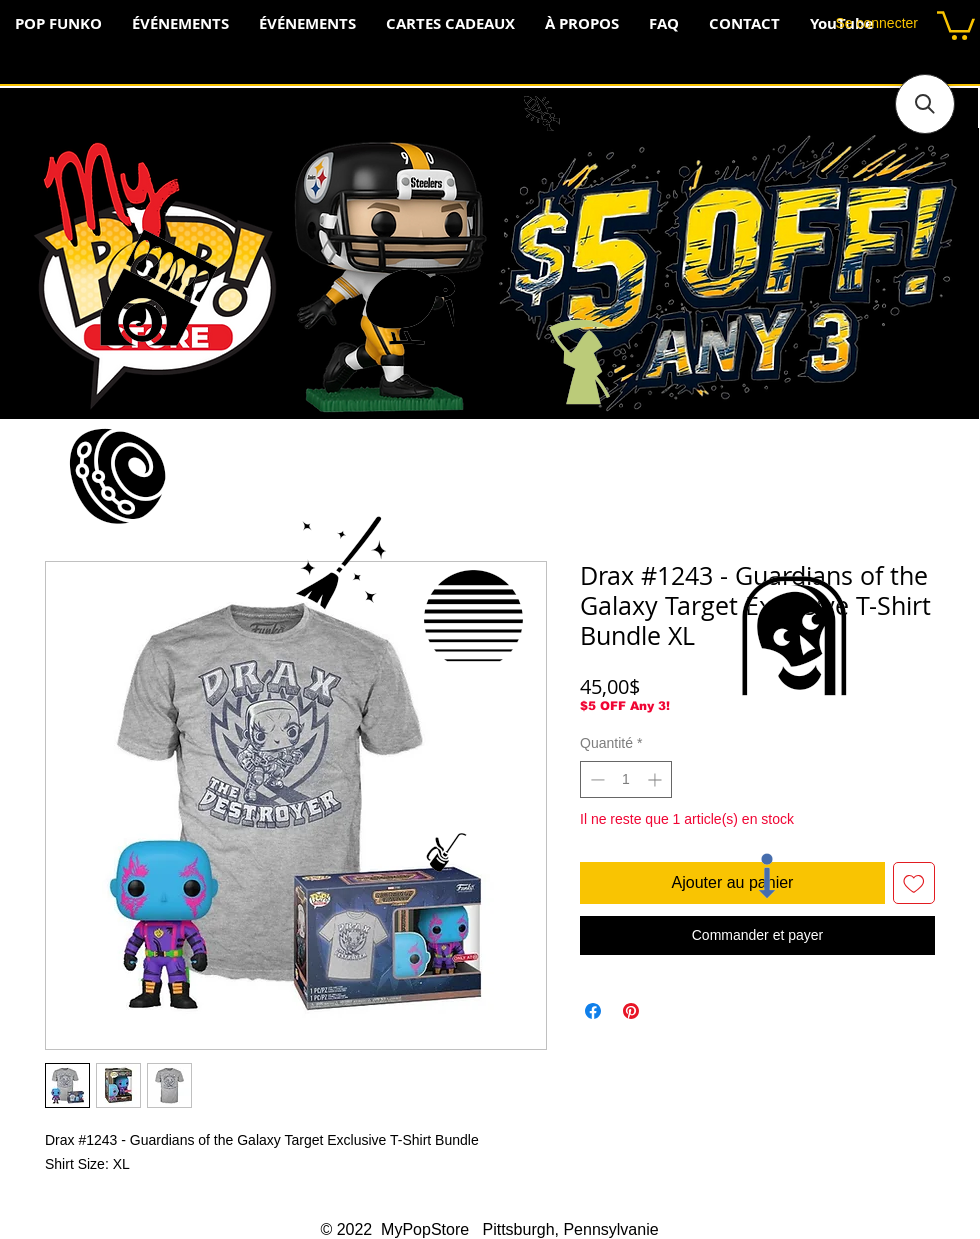  What do you see at coordinates (117, 476) in the screenshot?
I see `decorative shell item in a crafting game` at bounding box center [117, 476].